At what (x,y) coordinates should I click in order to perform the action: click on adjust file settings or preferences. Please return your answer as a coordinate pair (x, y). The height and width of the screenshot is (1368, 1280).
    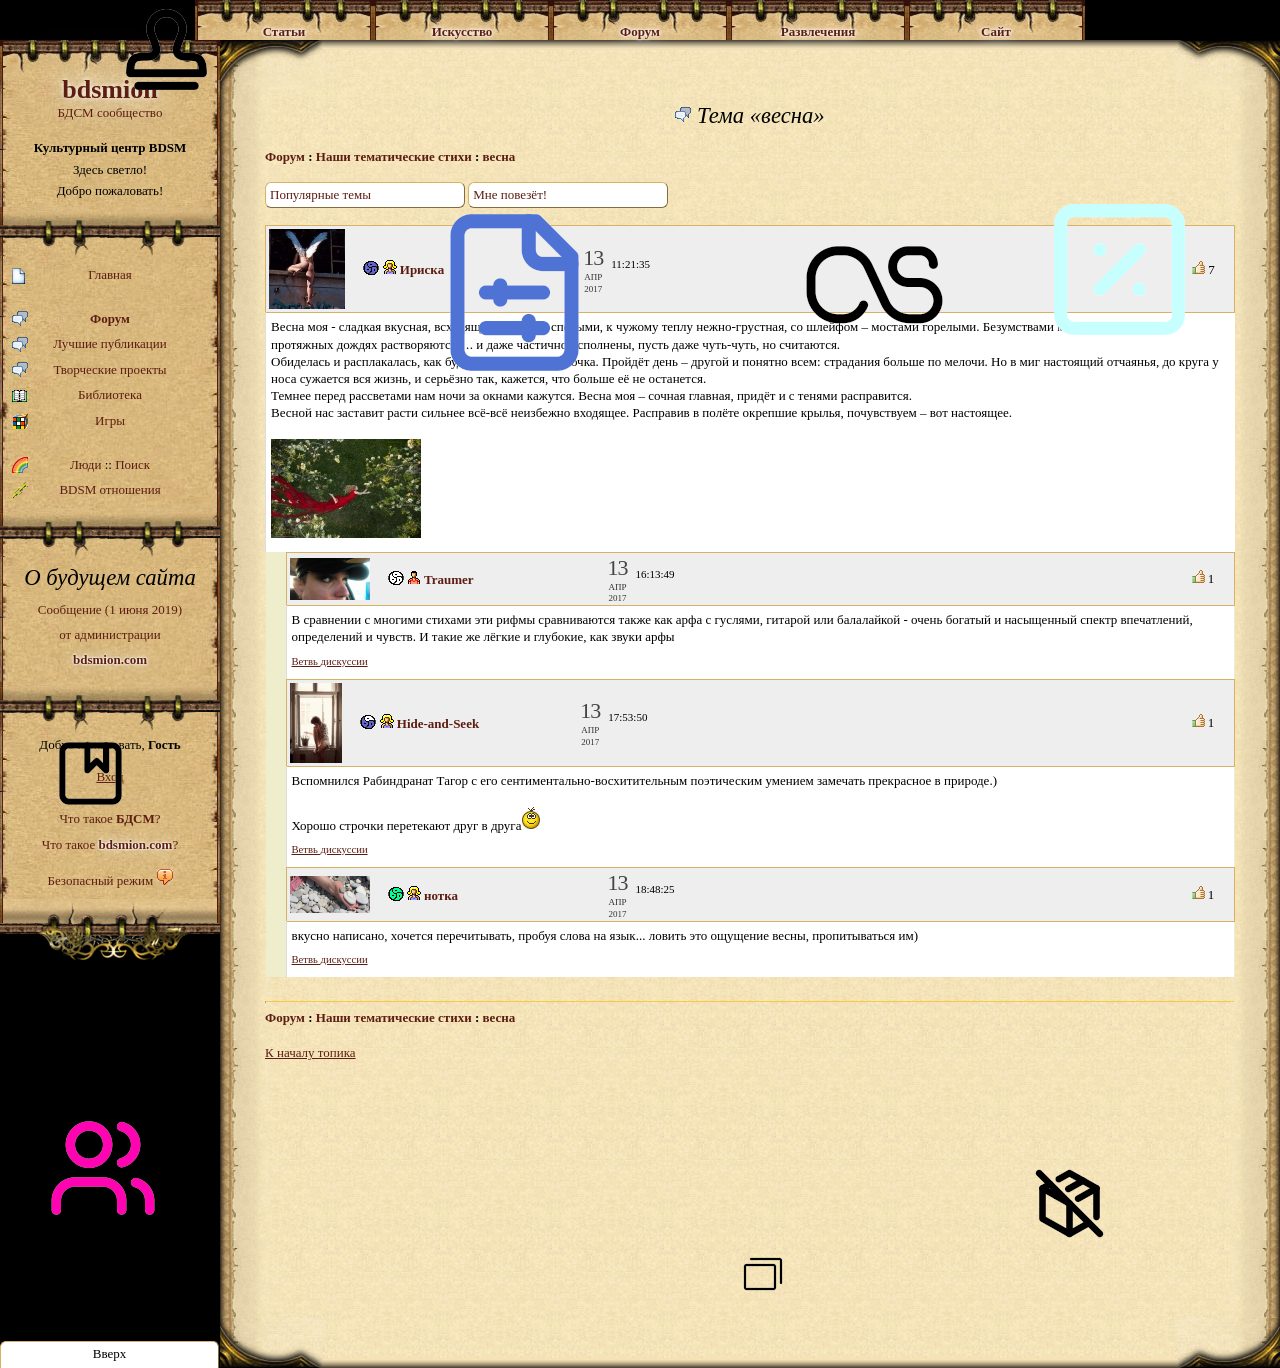
    Looking at the image, I should click on (514, 292).